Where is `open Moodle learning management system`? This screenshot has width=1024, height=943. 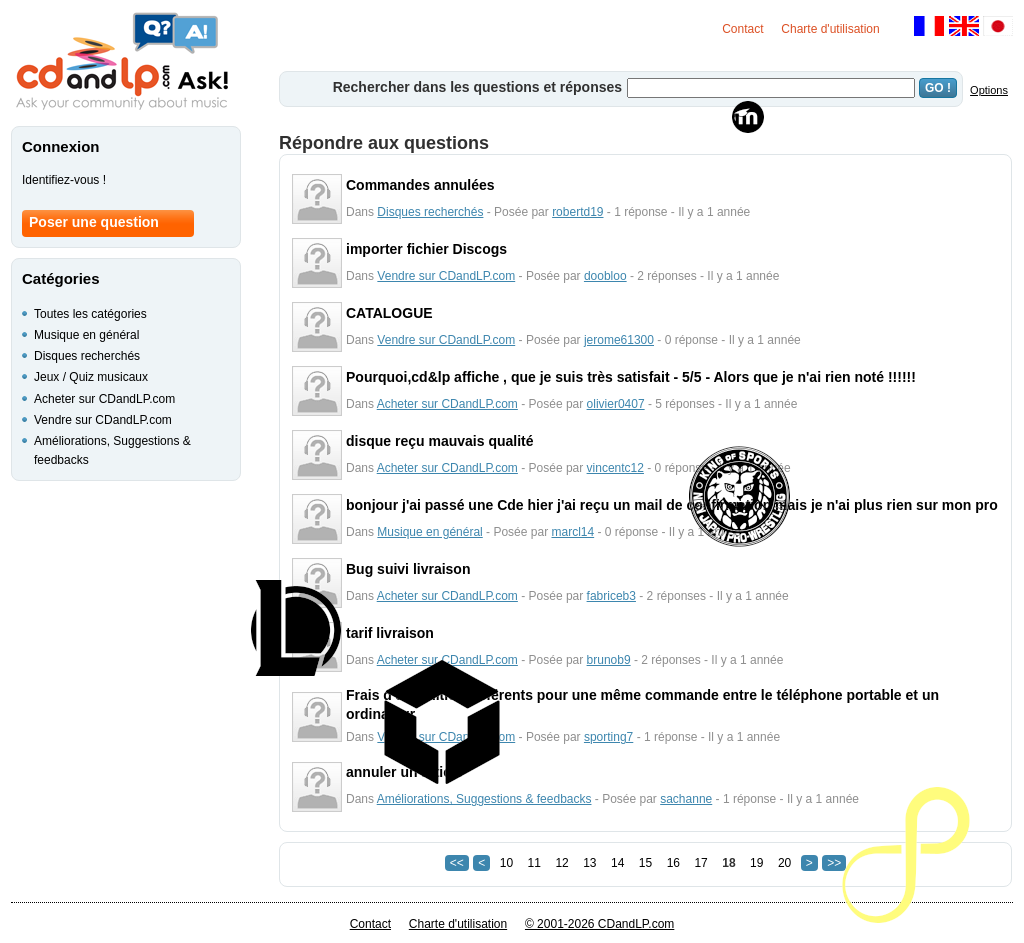
open Moodle learning management system is located at coordinates (748, 117).